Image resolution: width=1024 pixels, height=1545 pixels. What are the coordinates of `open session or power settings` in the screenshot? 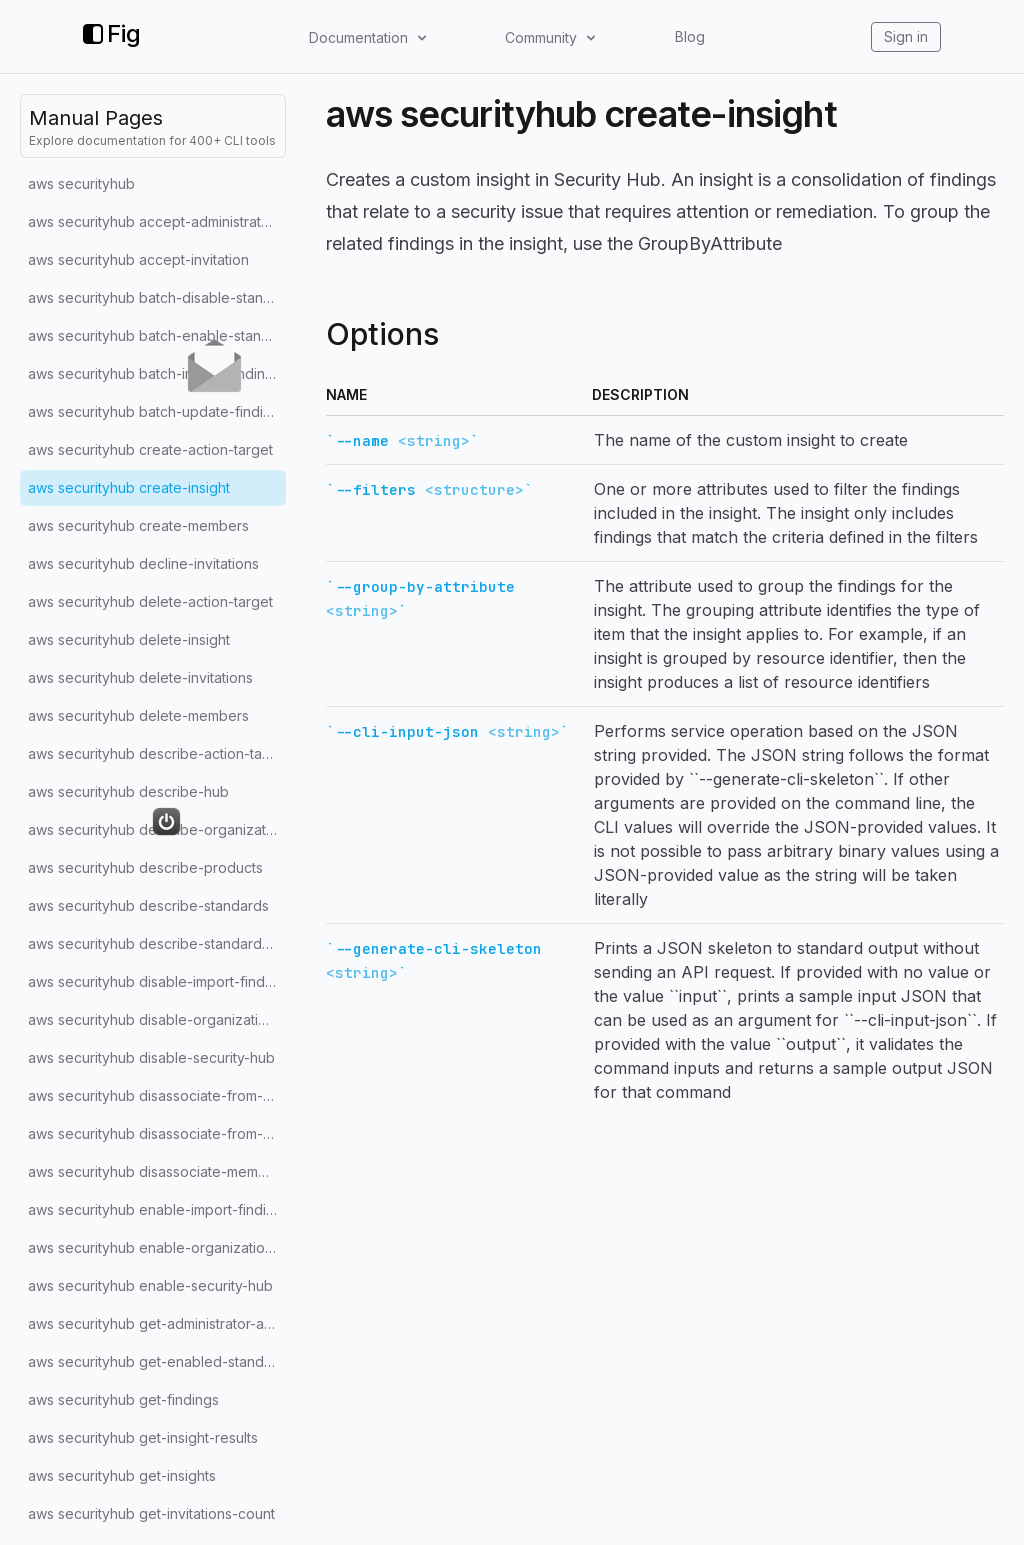 It's located at (166, 821).